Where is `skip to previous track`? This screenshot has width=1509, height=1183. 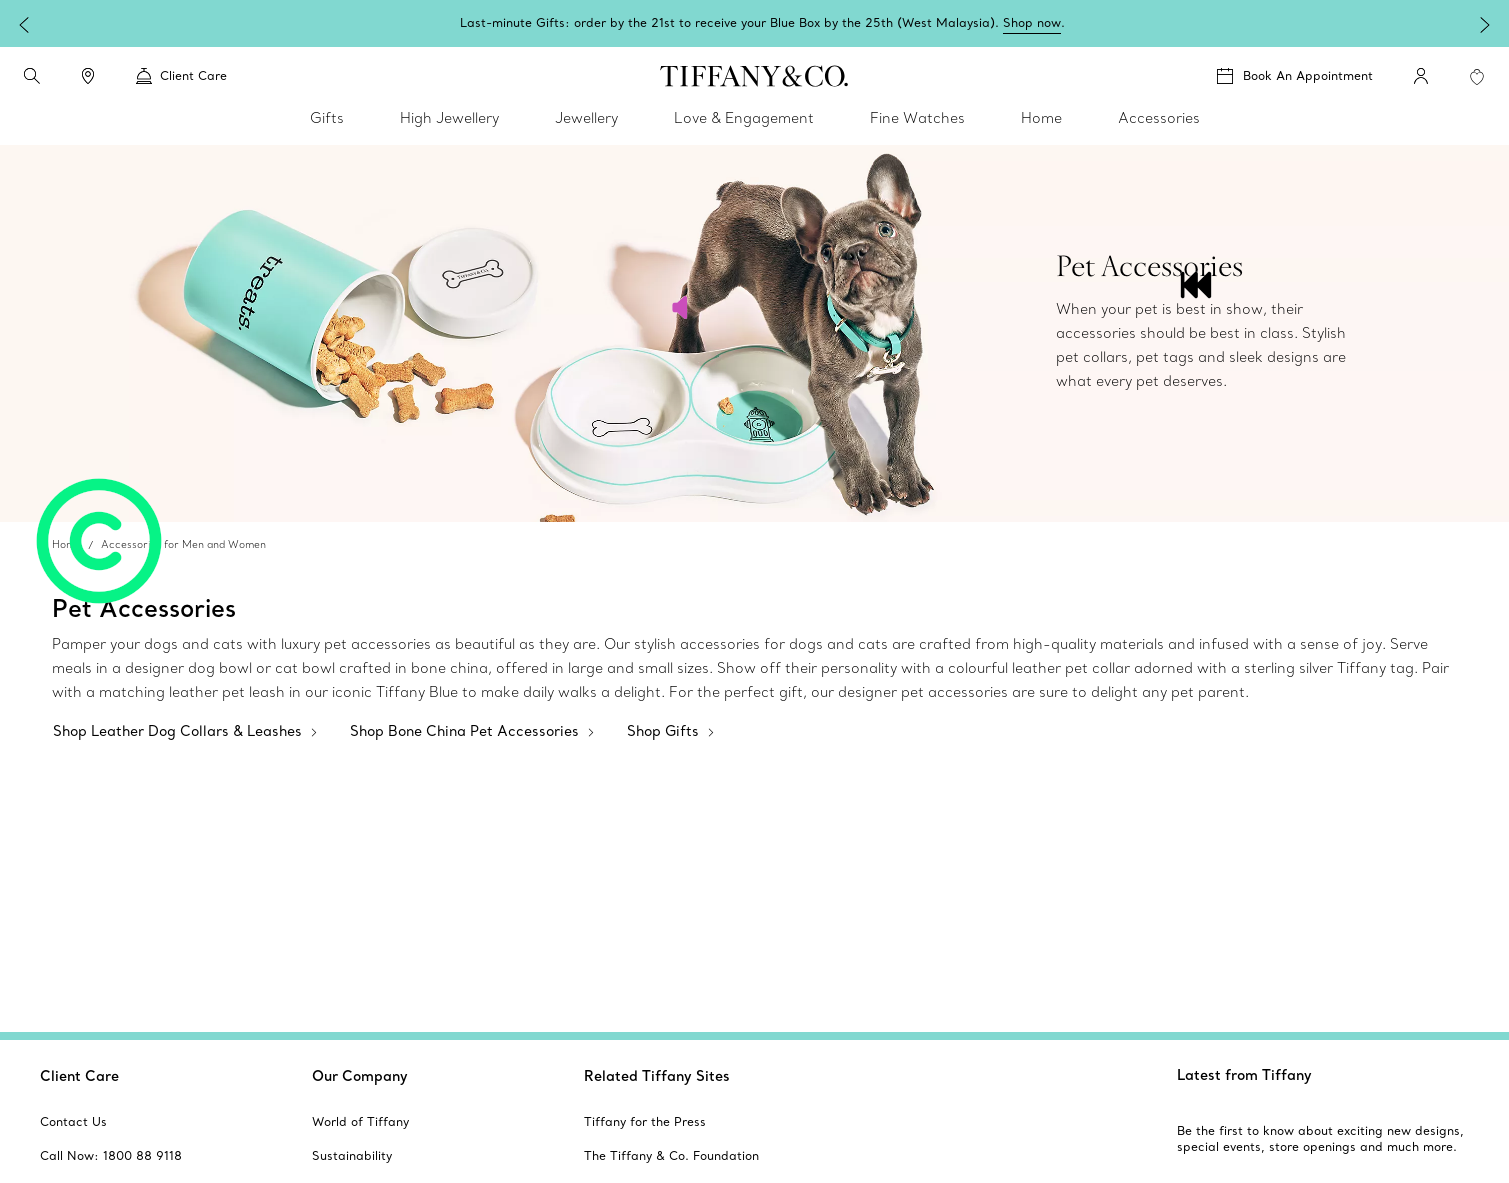 skip to previous track is located at coordinates (1196, 285).